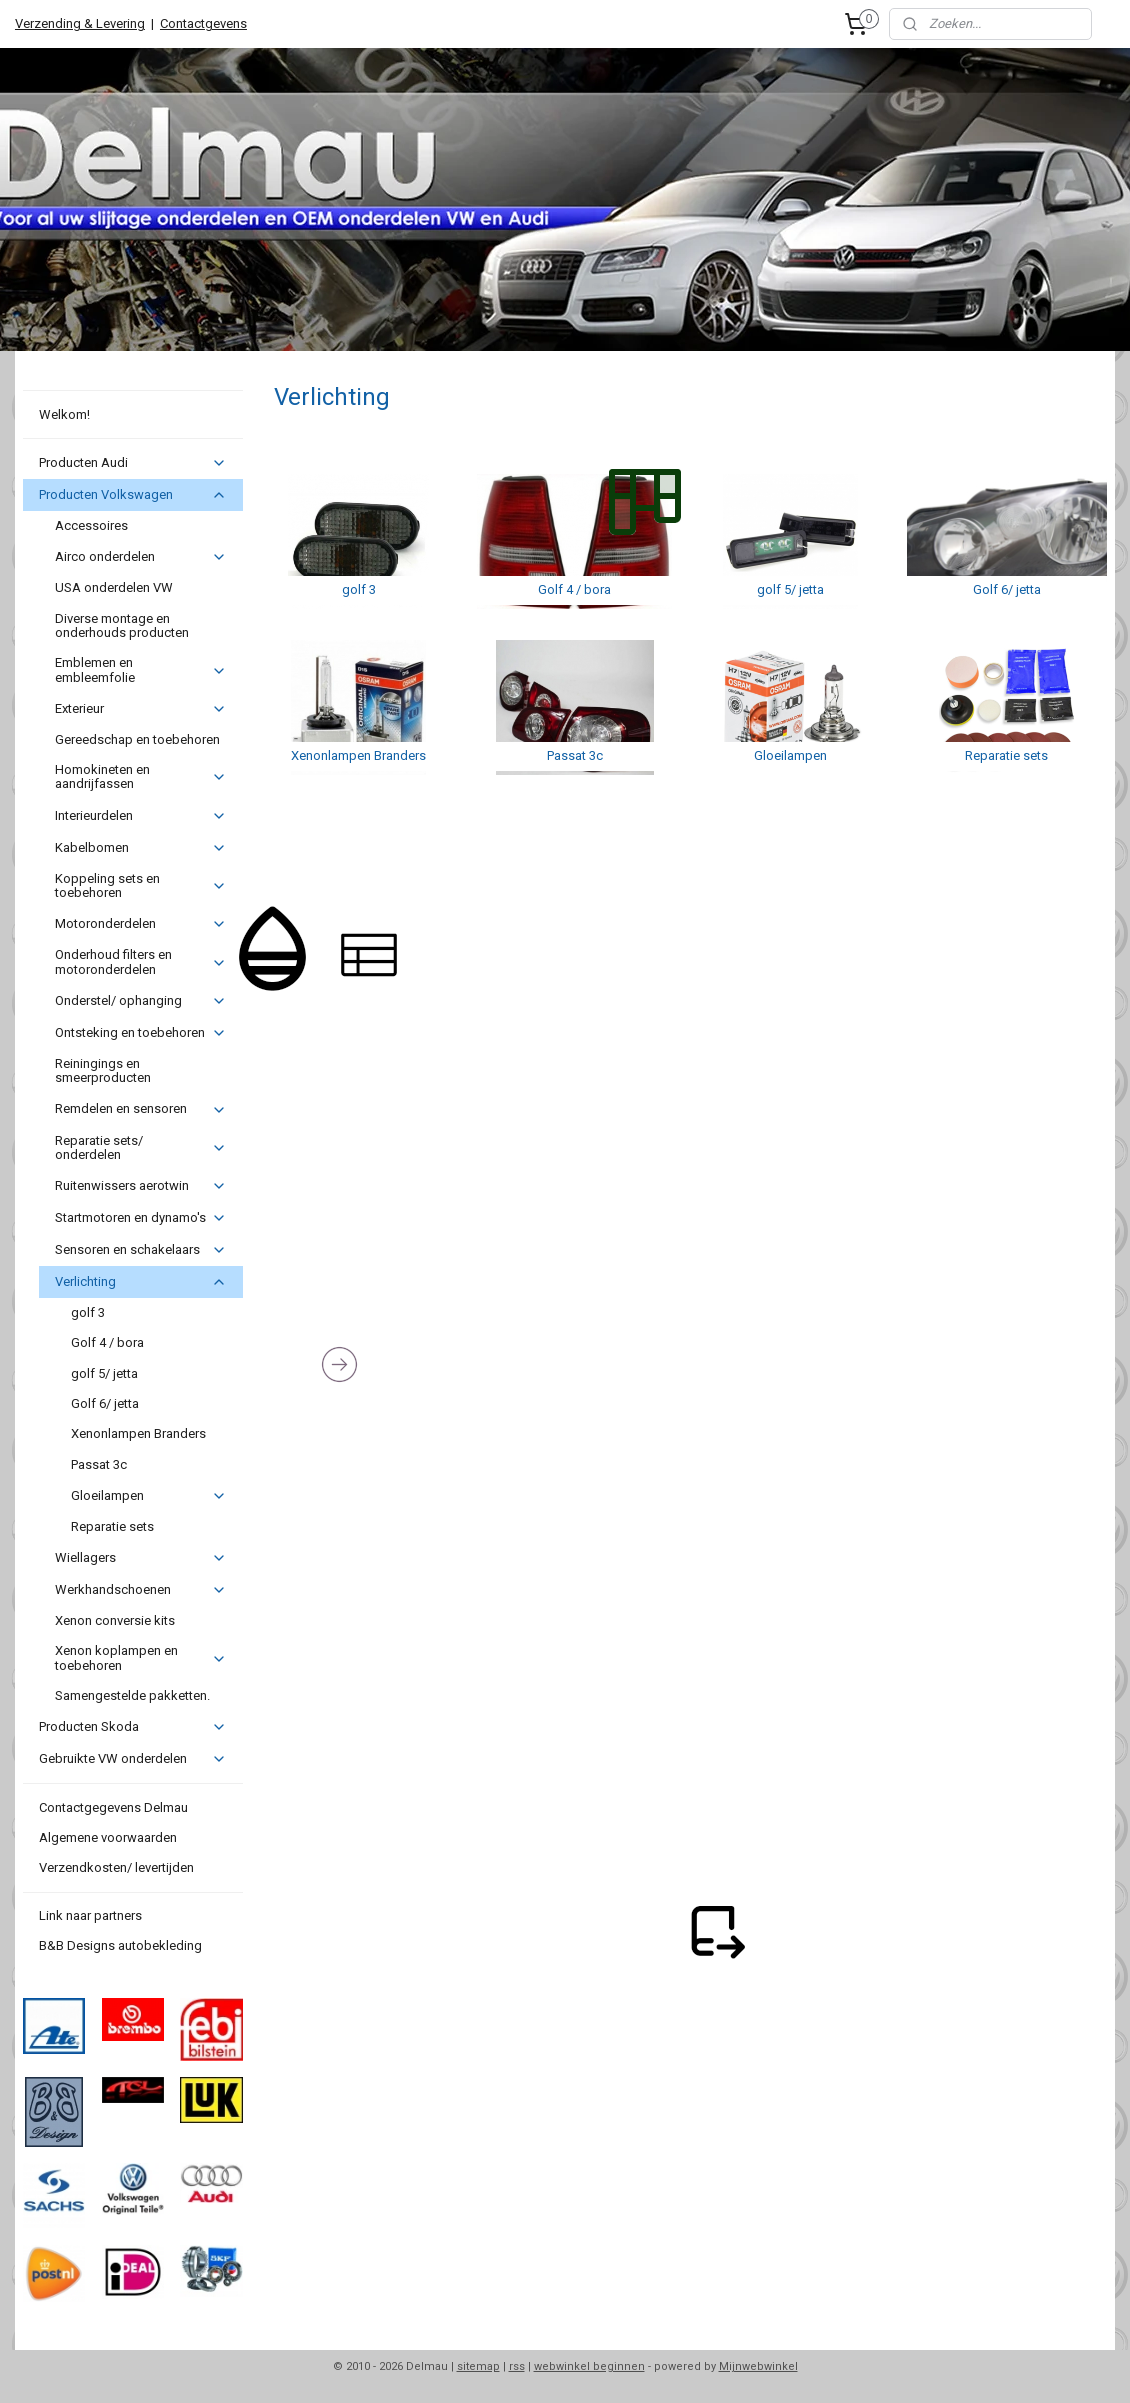 This screenshot has width=1130, height=2403. What do you see at coordinates (272, 951) in the screenshot?
I see `indicates partial fill level or half-full status` at bounding box center [272, 951].